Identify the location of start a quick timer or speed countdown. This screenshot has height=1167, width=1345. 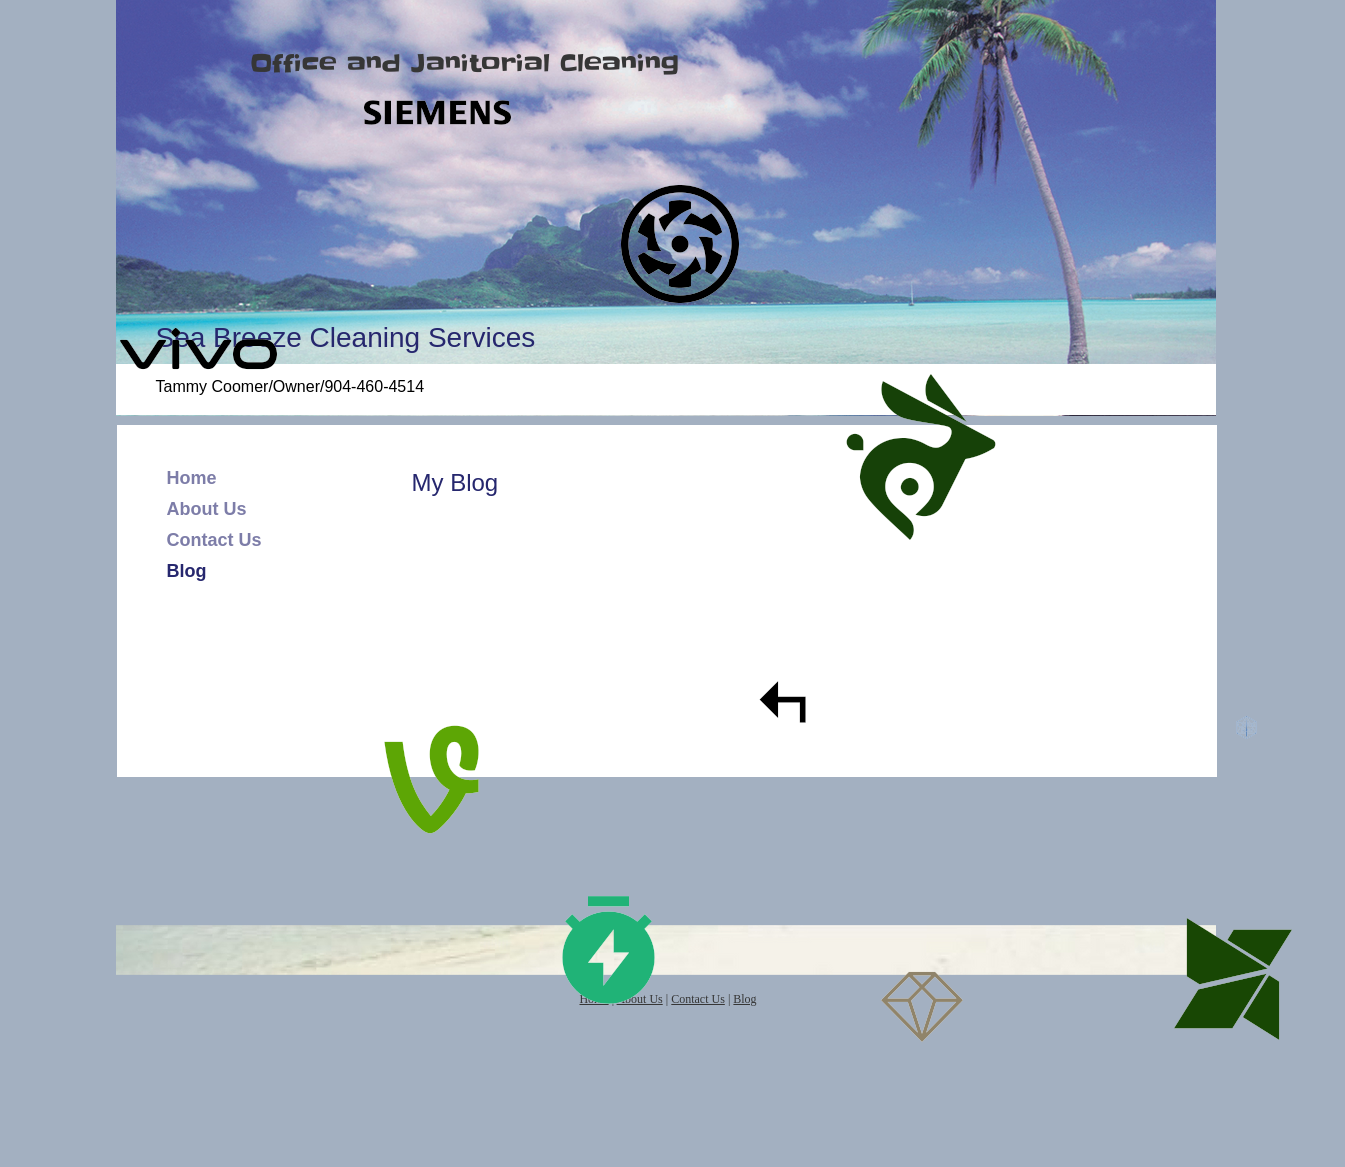
(608, 952).